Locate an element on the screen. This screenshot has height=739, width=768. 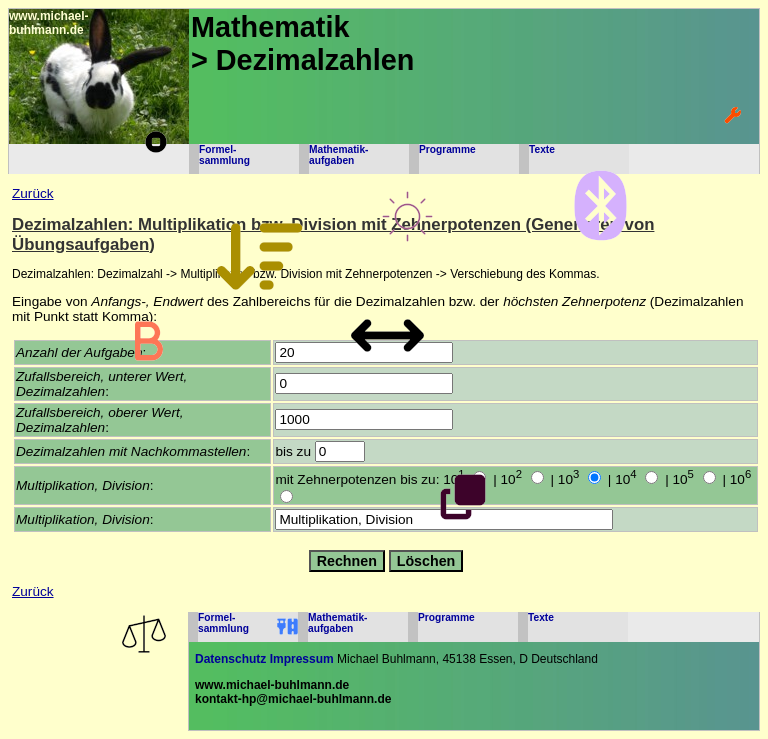
switch to light mode is located at coordinates (407, 216).